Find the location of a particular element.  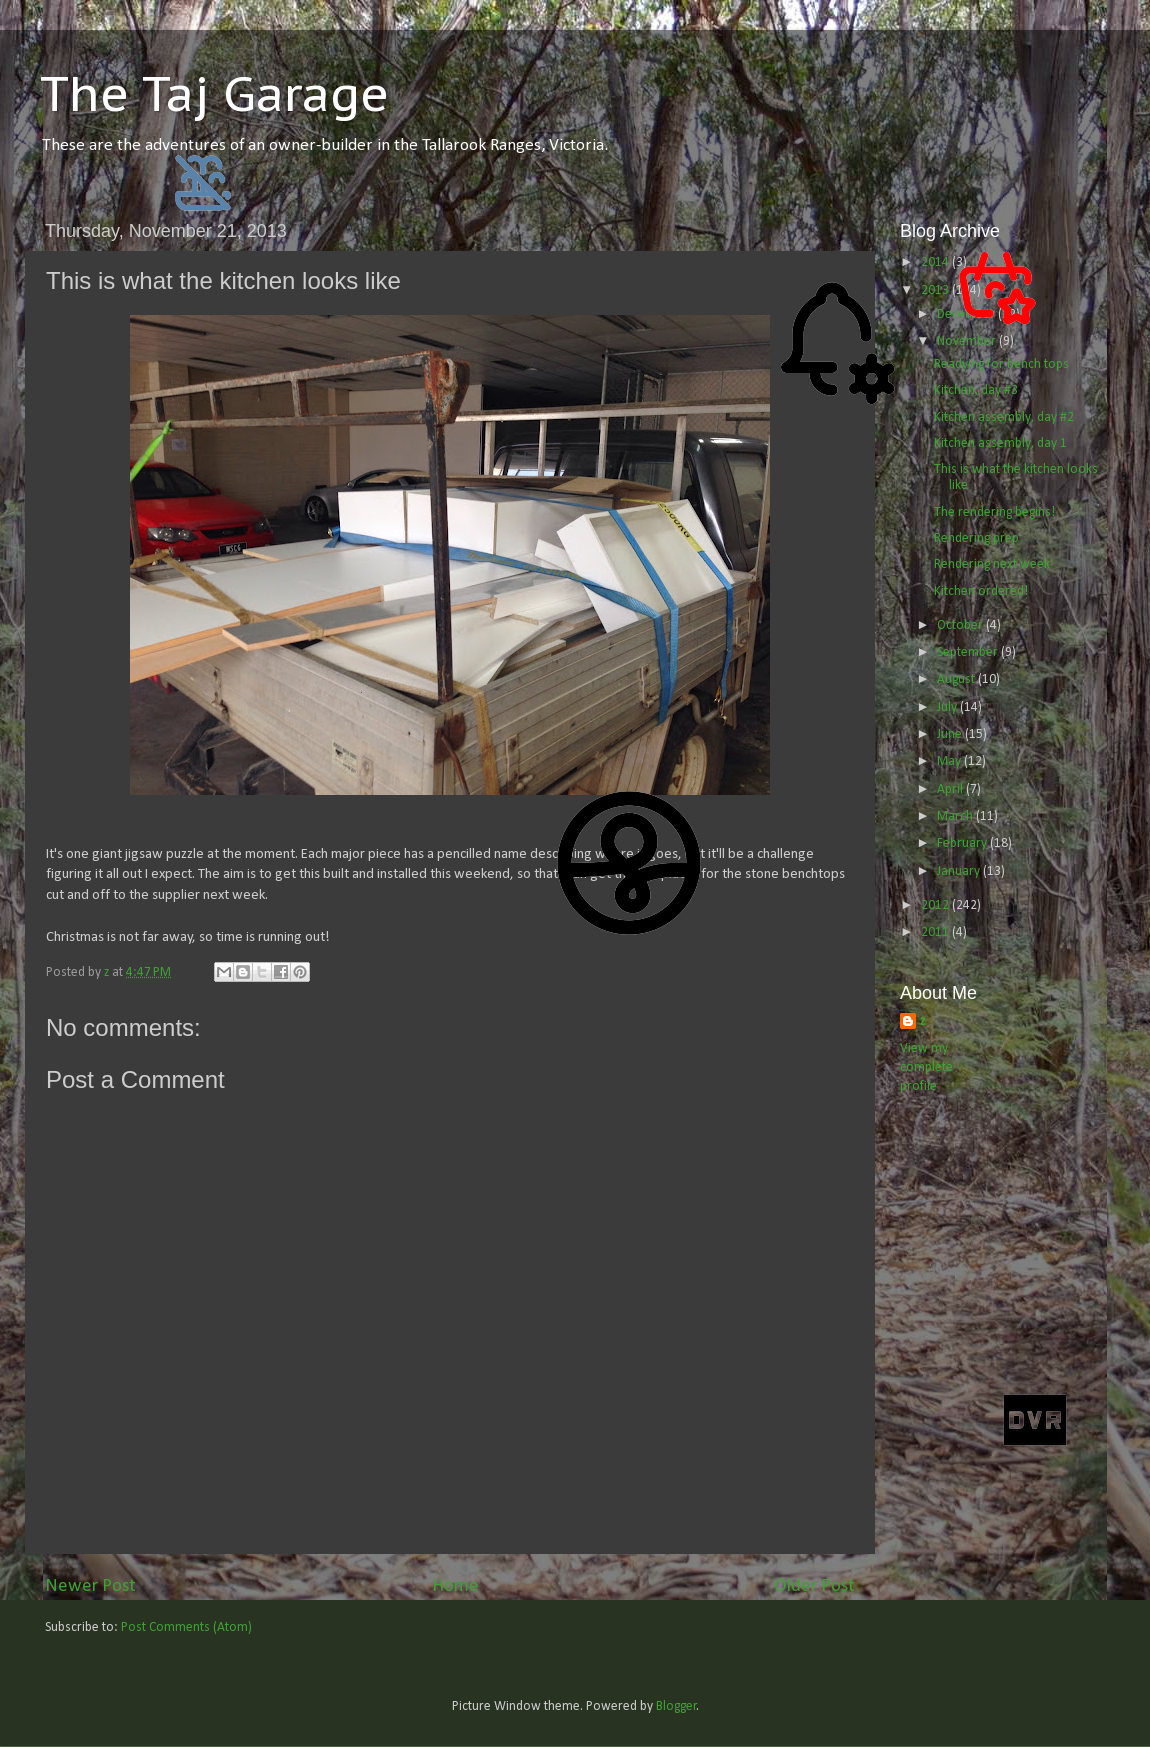

fountain feature is currently disabled is located at coordinates (203, 183).